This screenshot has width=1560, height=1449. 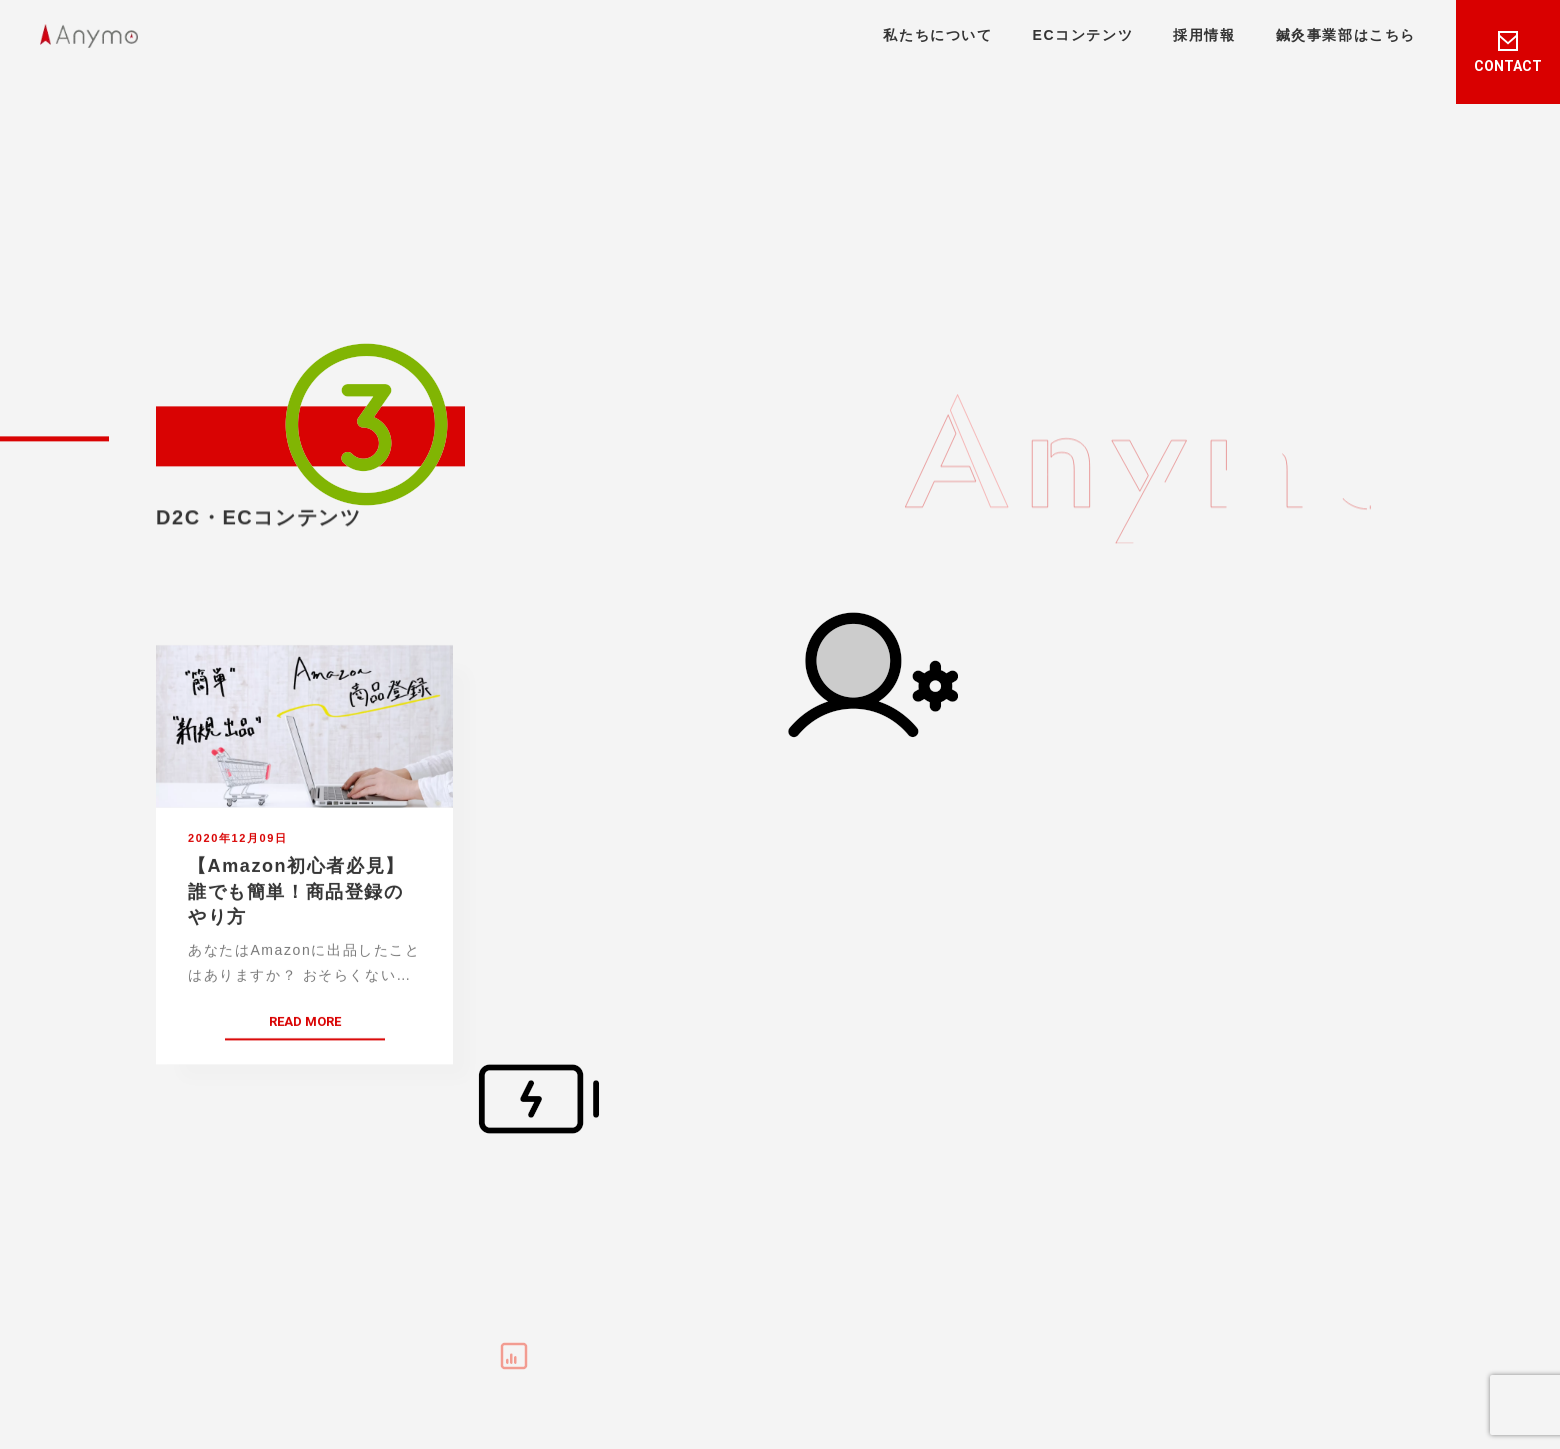 I want to click on align content to bottom-left of container, so click(x=514, y=1356).